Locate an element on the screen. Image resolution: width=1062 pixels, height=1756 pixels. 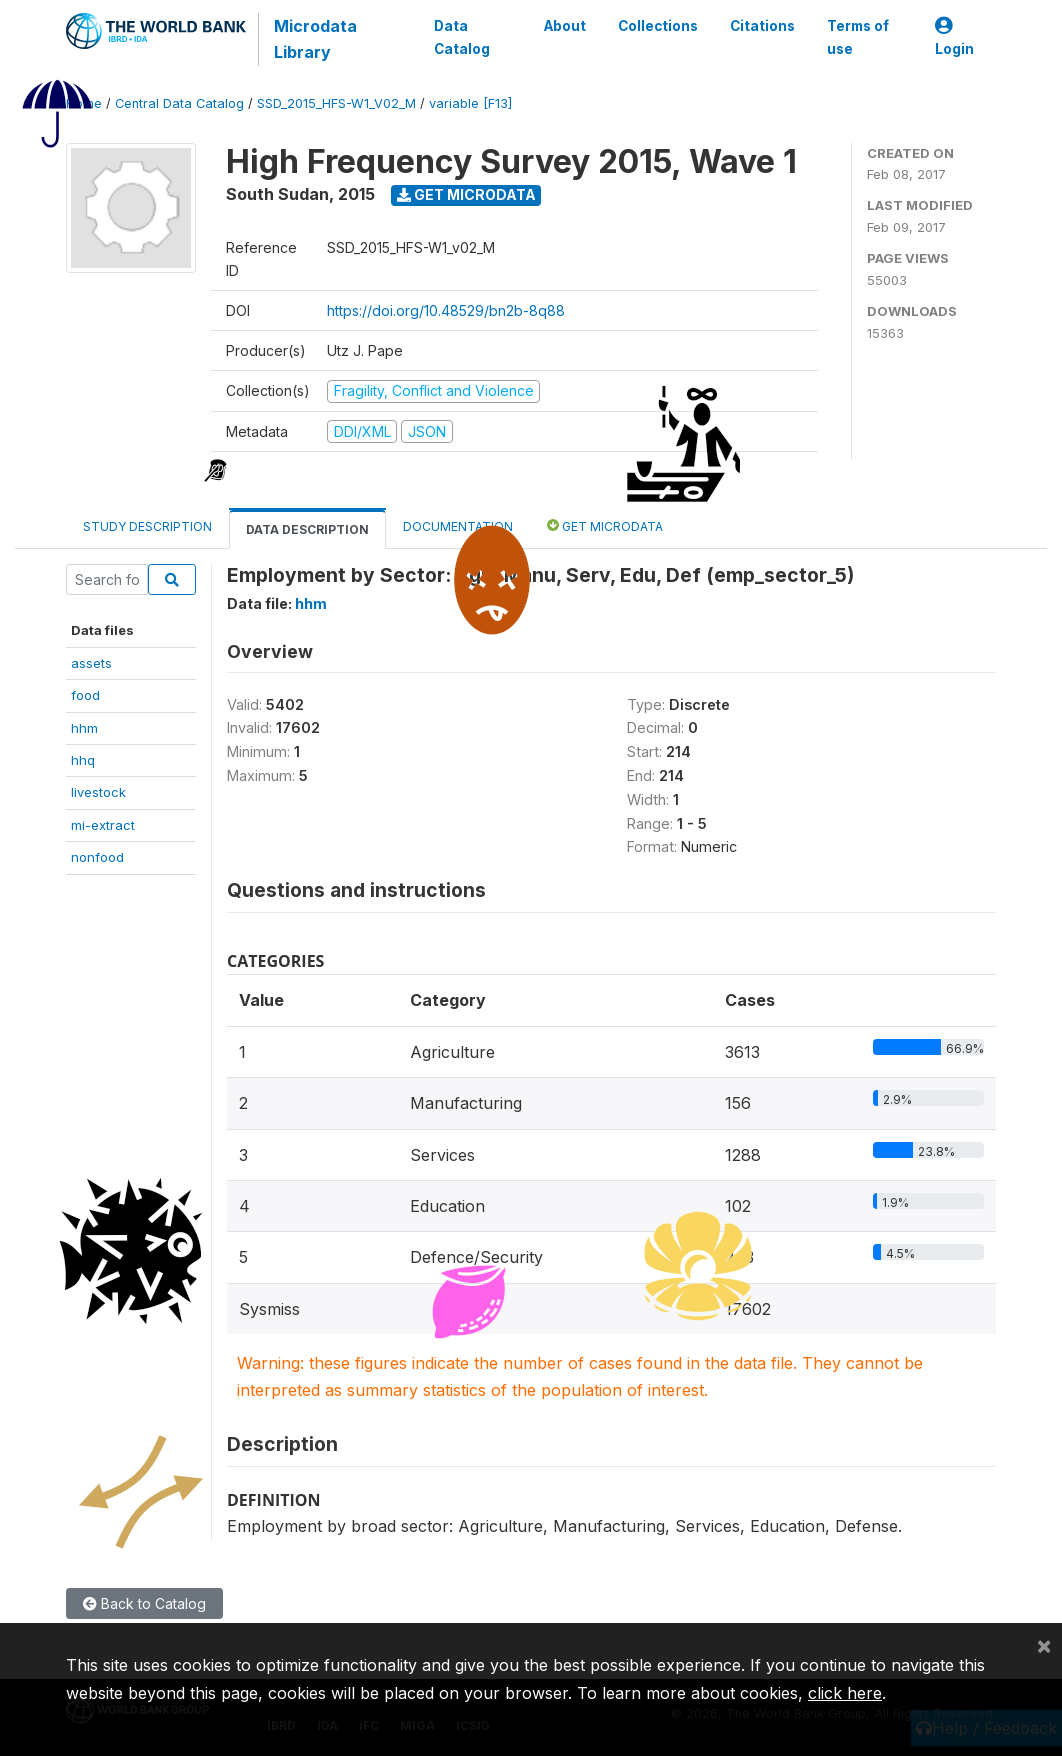
view weather forecast or rain conditions is located at coordinates (57, 113).